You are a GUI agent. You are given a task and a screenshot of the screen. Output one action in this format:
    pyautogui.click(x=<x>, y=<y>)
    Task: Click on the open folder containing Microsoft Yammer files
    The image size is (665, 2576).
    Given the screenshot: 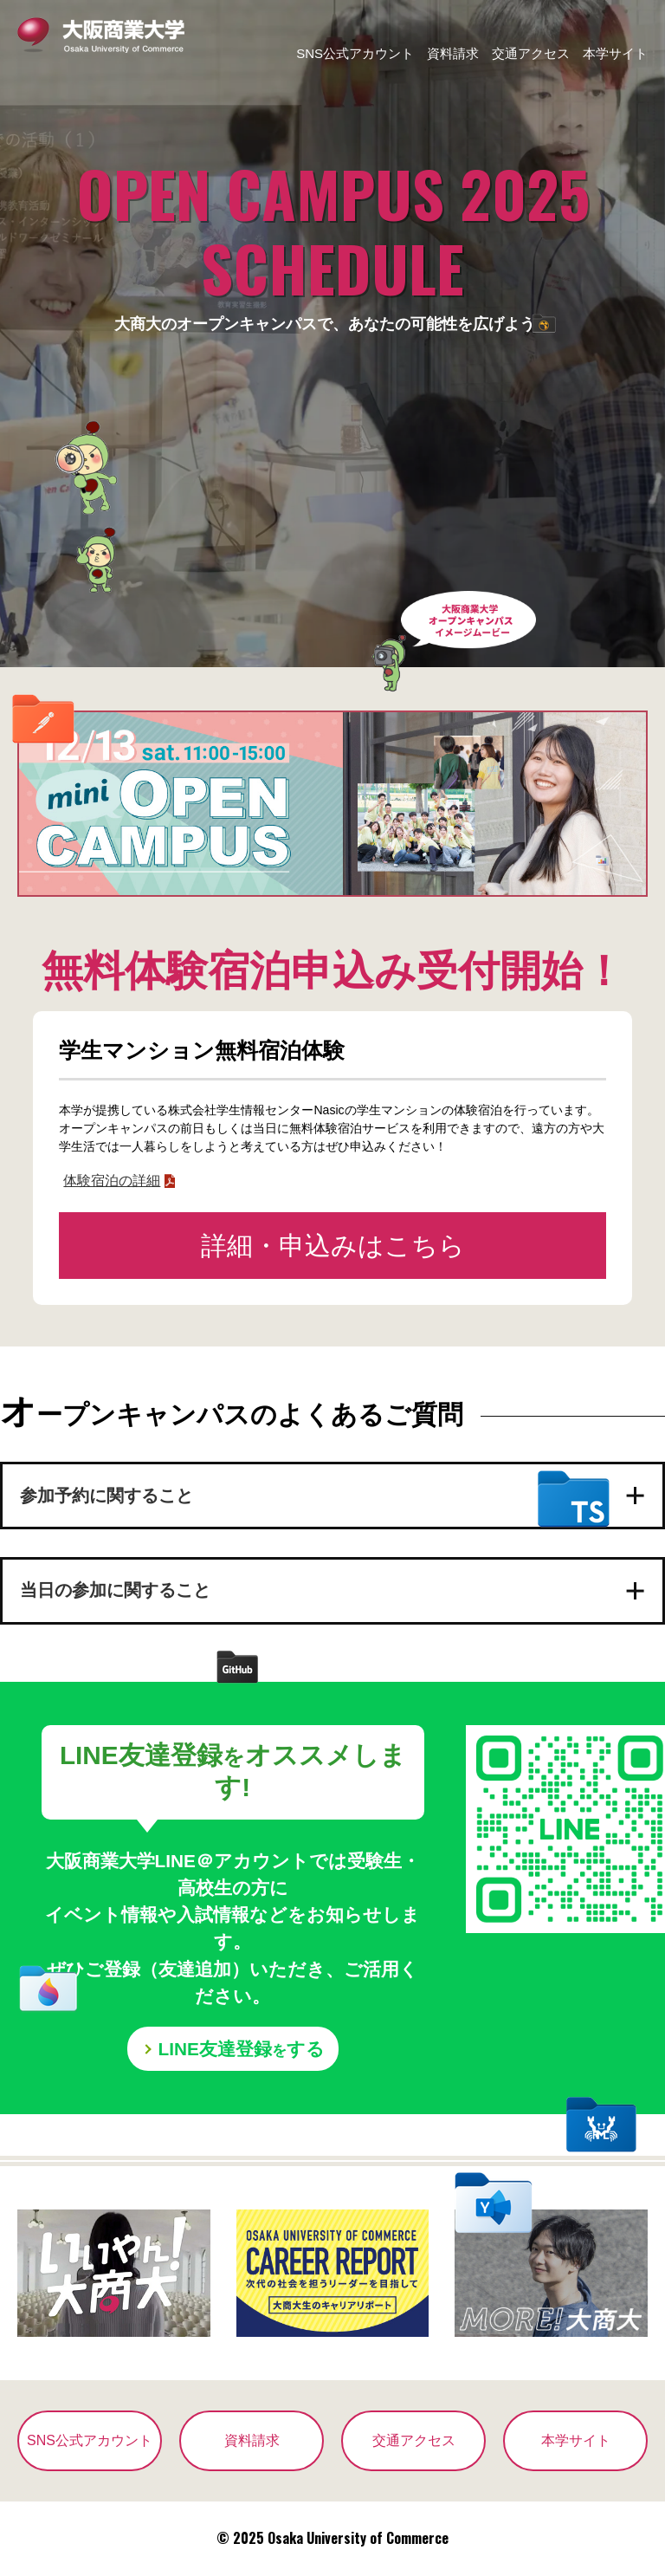 What is the action you would take?
    pyautogui.click(x=493, y=2204)
    